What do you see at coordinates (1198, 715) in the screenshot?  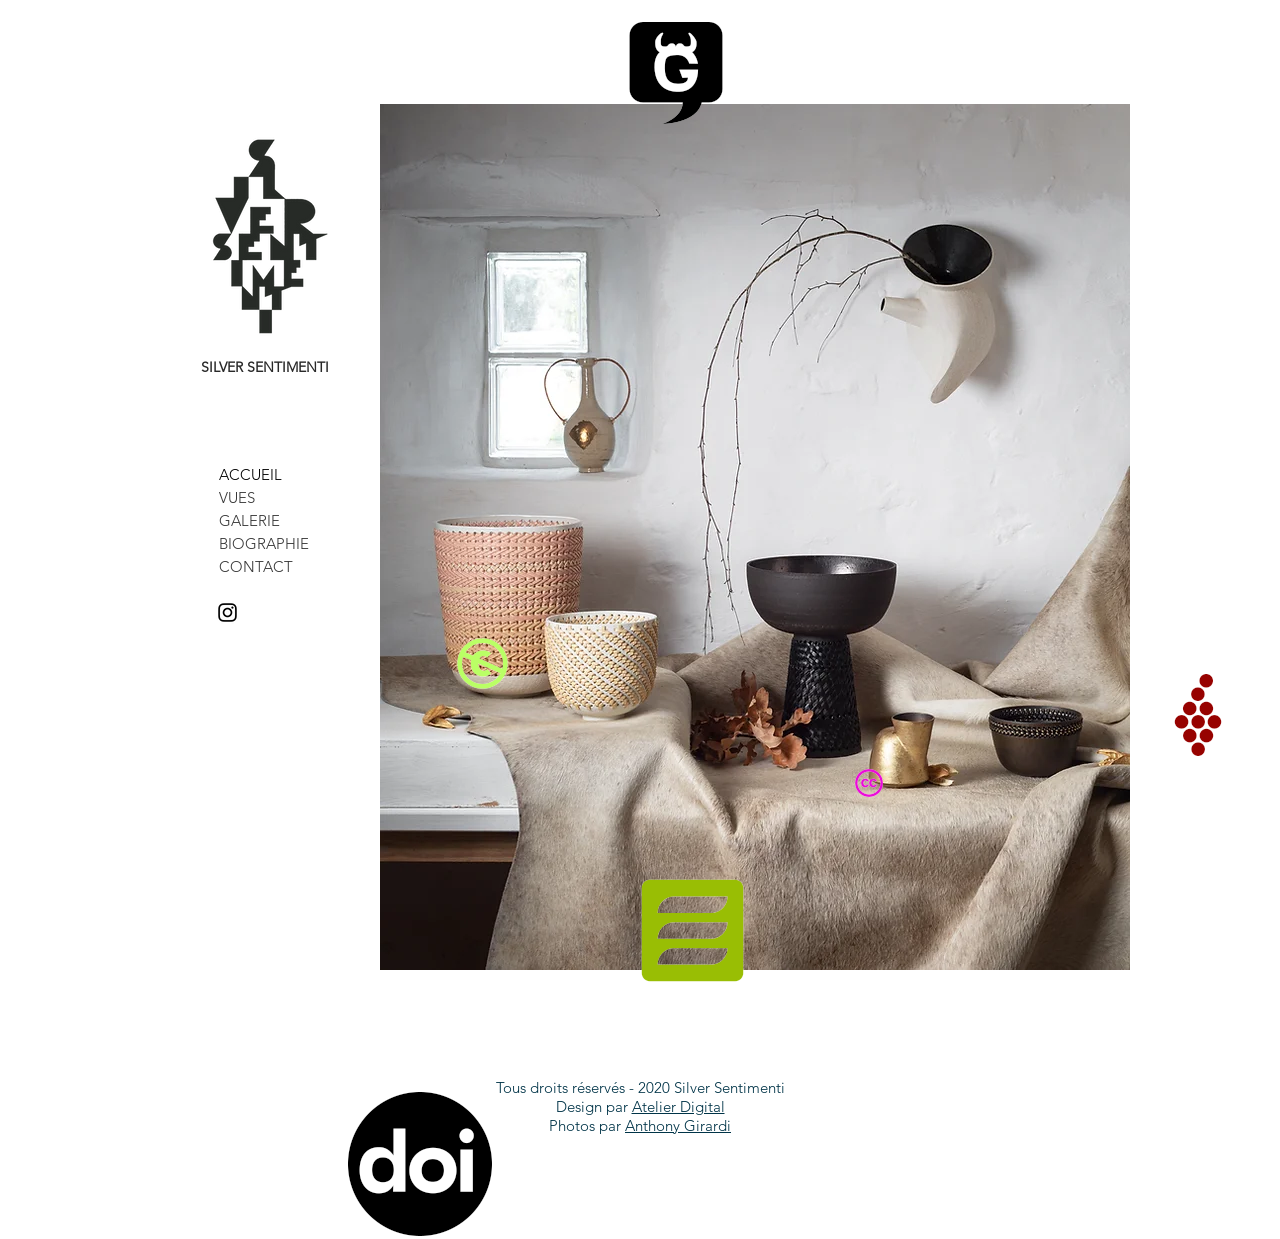 I see `open the Vivino wine app` at bounding box center [1198, 715].